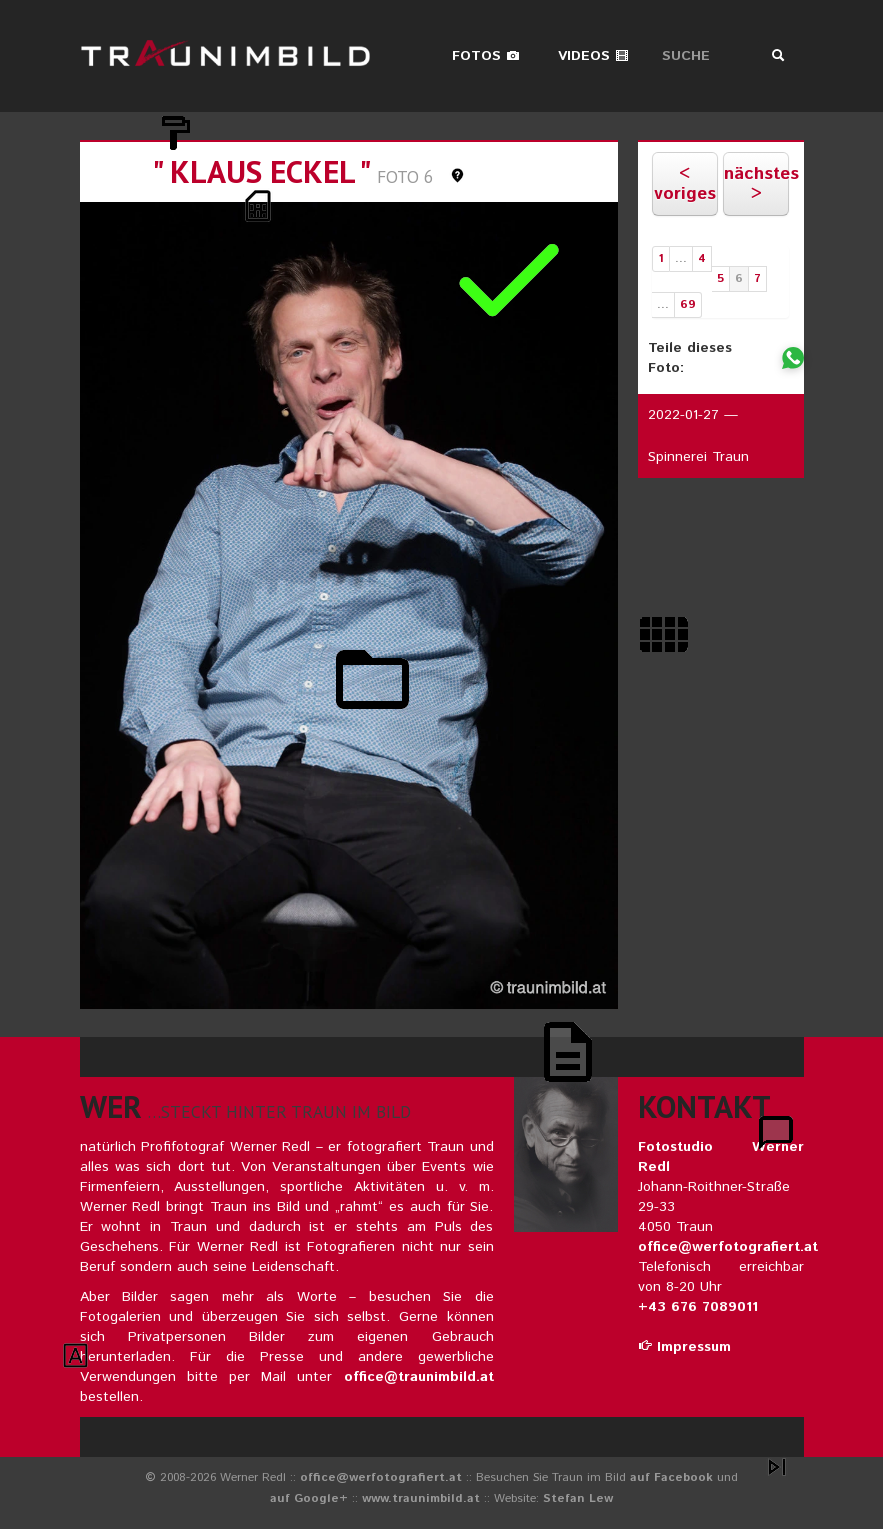 Image resolution: width=883 pixels, height=1529 pixels. I want to click on download or install new fonts, so click(75, 1355).